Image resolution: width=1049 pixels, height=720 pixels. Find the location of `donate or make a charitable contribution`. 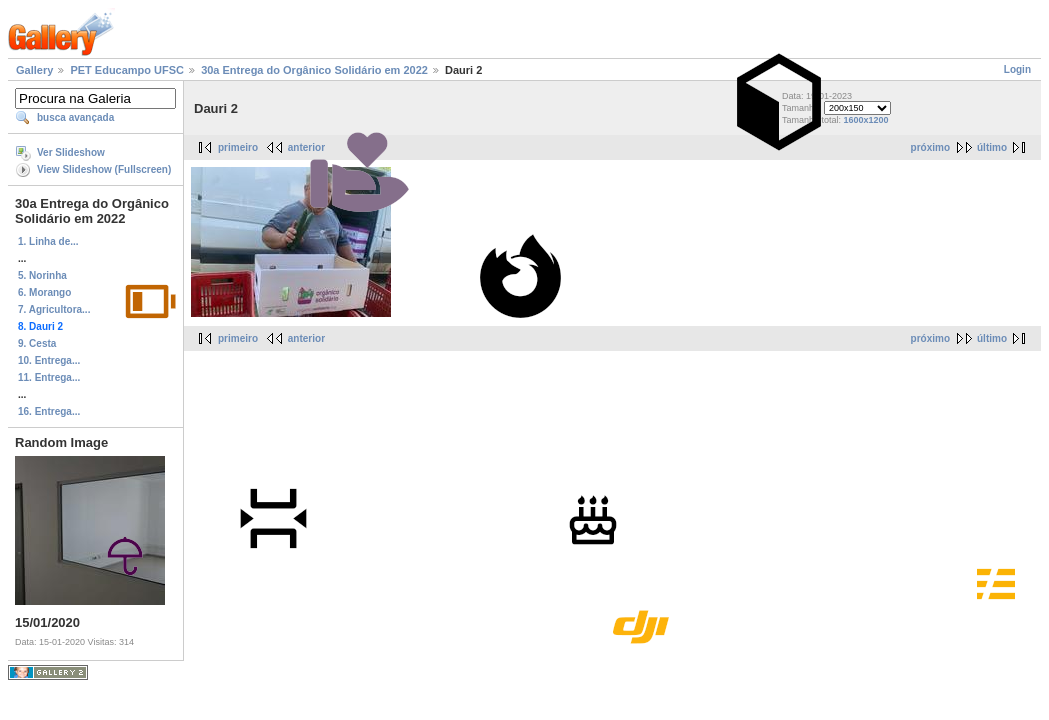

donate or make a charitable contribution is located at coordinates (358, 172).